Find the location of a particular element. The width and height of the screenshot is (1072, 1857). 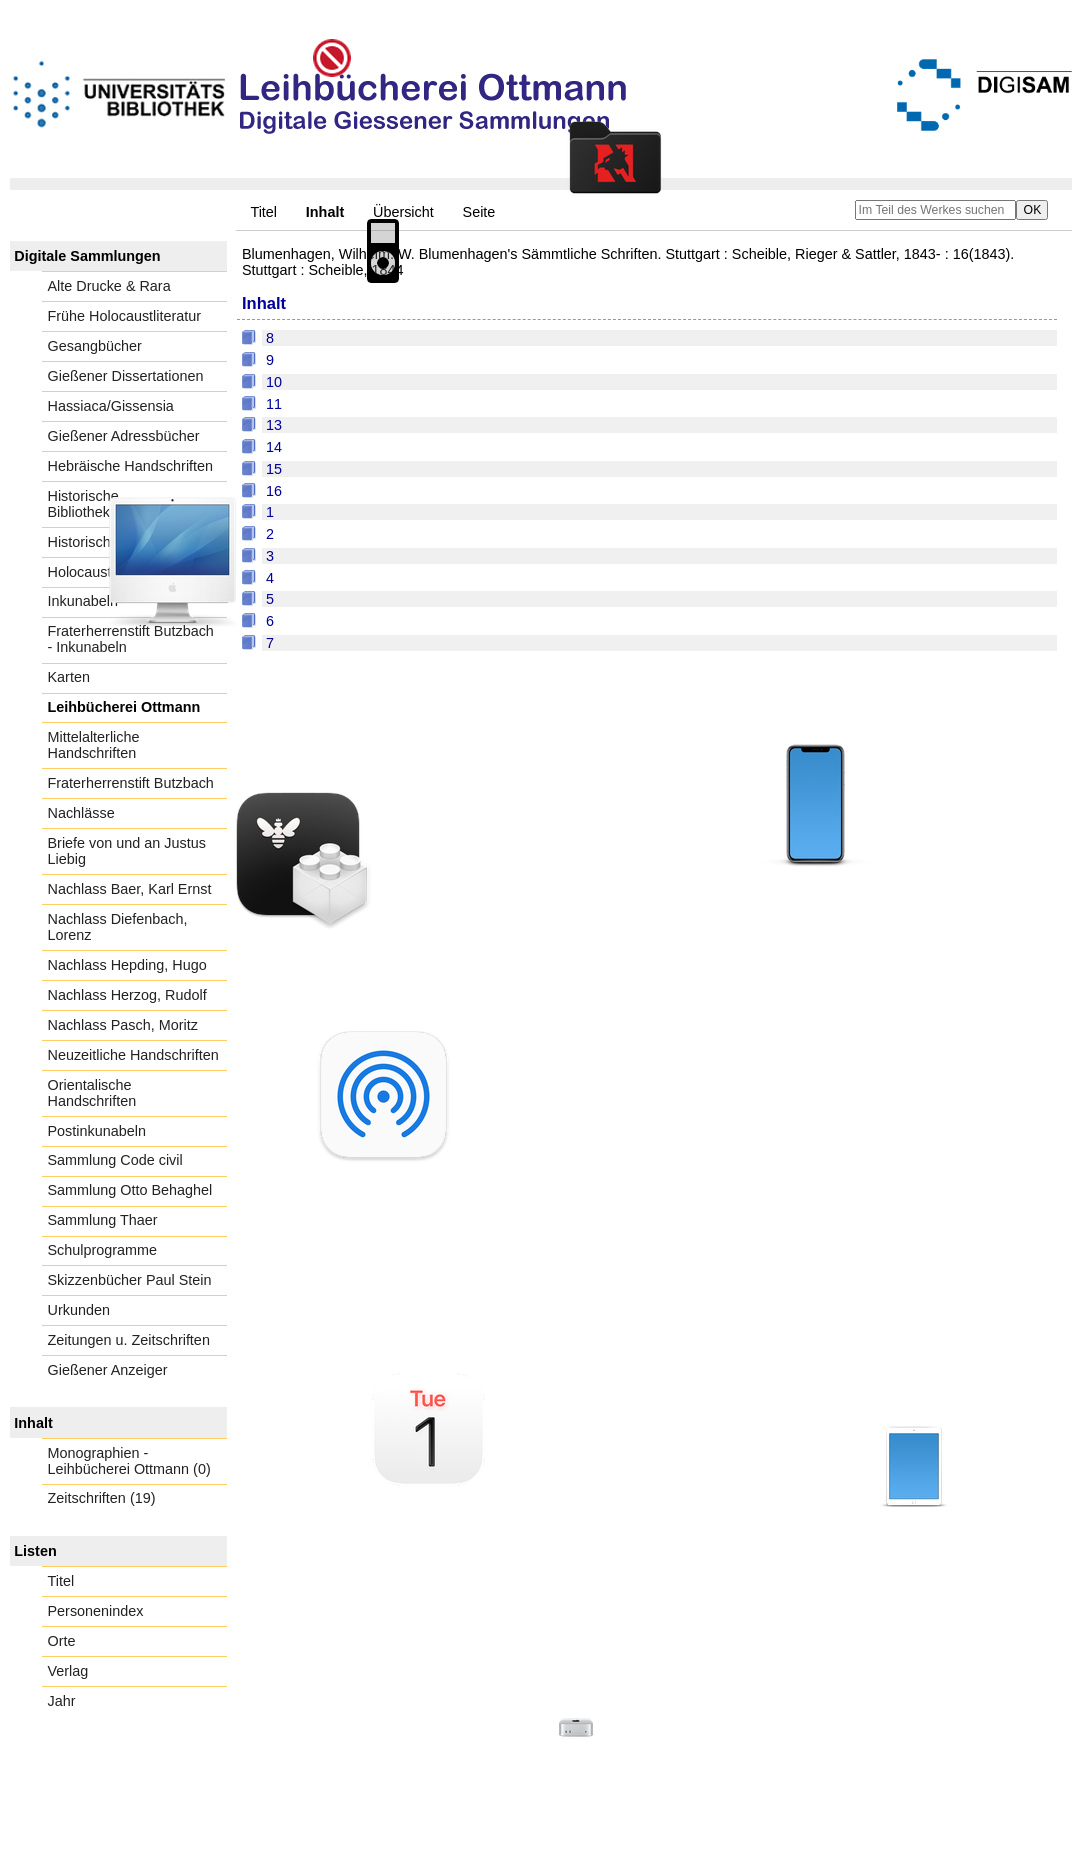

connect to or manage your iPhone is located at coordinates (815, 805).